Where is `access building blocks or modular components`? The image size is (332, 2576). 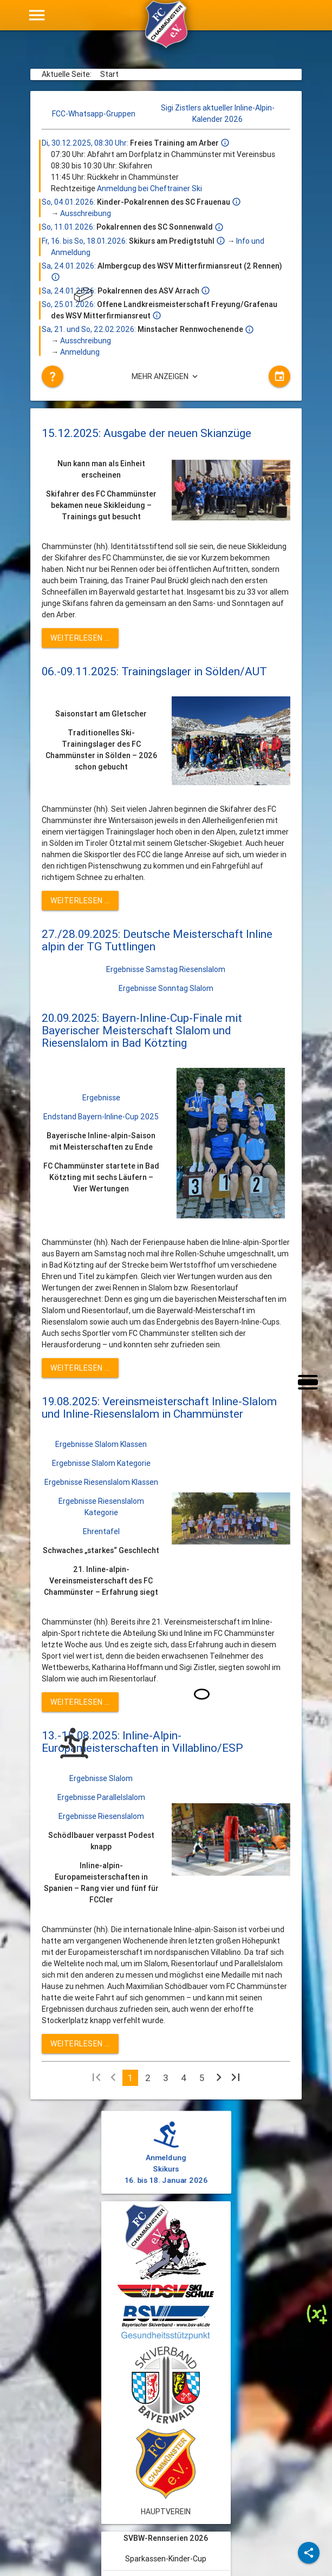
access building blocks or modular components is located at coordinates (83, 294).